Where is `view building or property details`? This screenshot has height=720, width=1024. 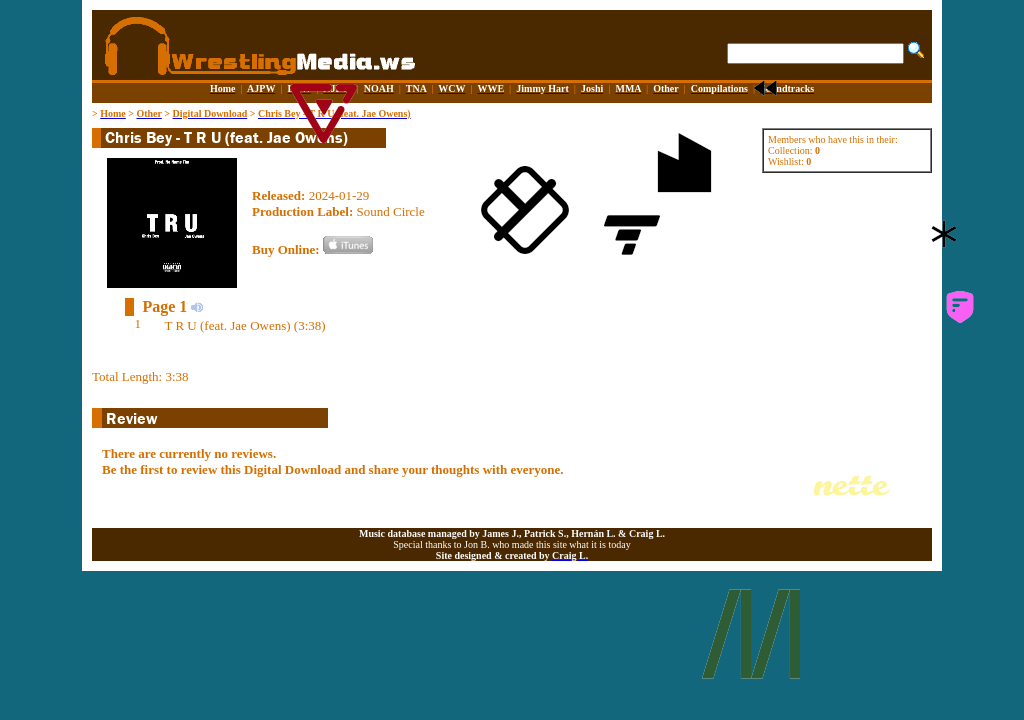 view building or property details is located at coordinates (684, 165).